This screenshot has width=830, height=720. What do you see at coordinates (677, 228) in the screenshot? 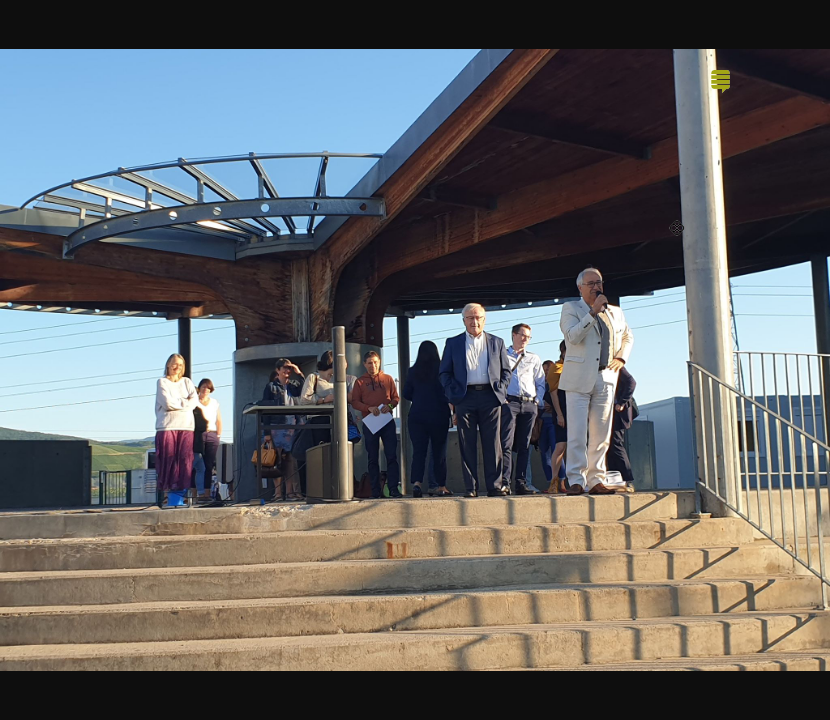
I see `pix instant payment logo` at bounding box center [677, 228].